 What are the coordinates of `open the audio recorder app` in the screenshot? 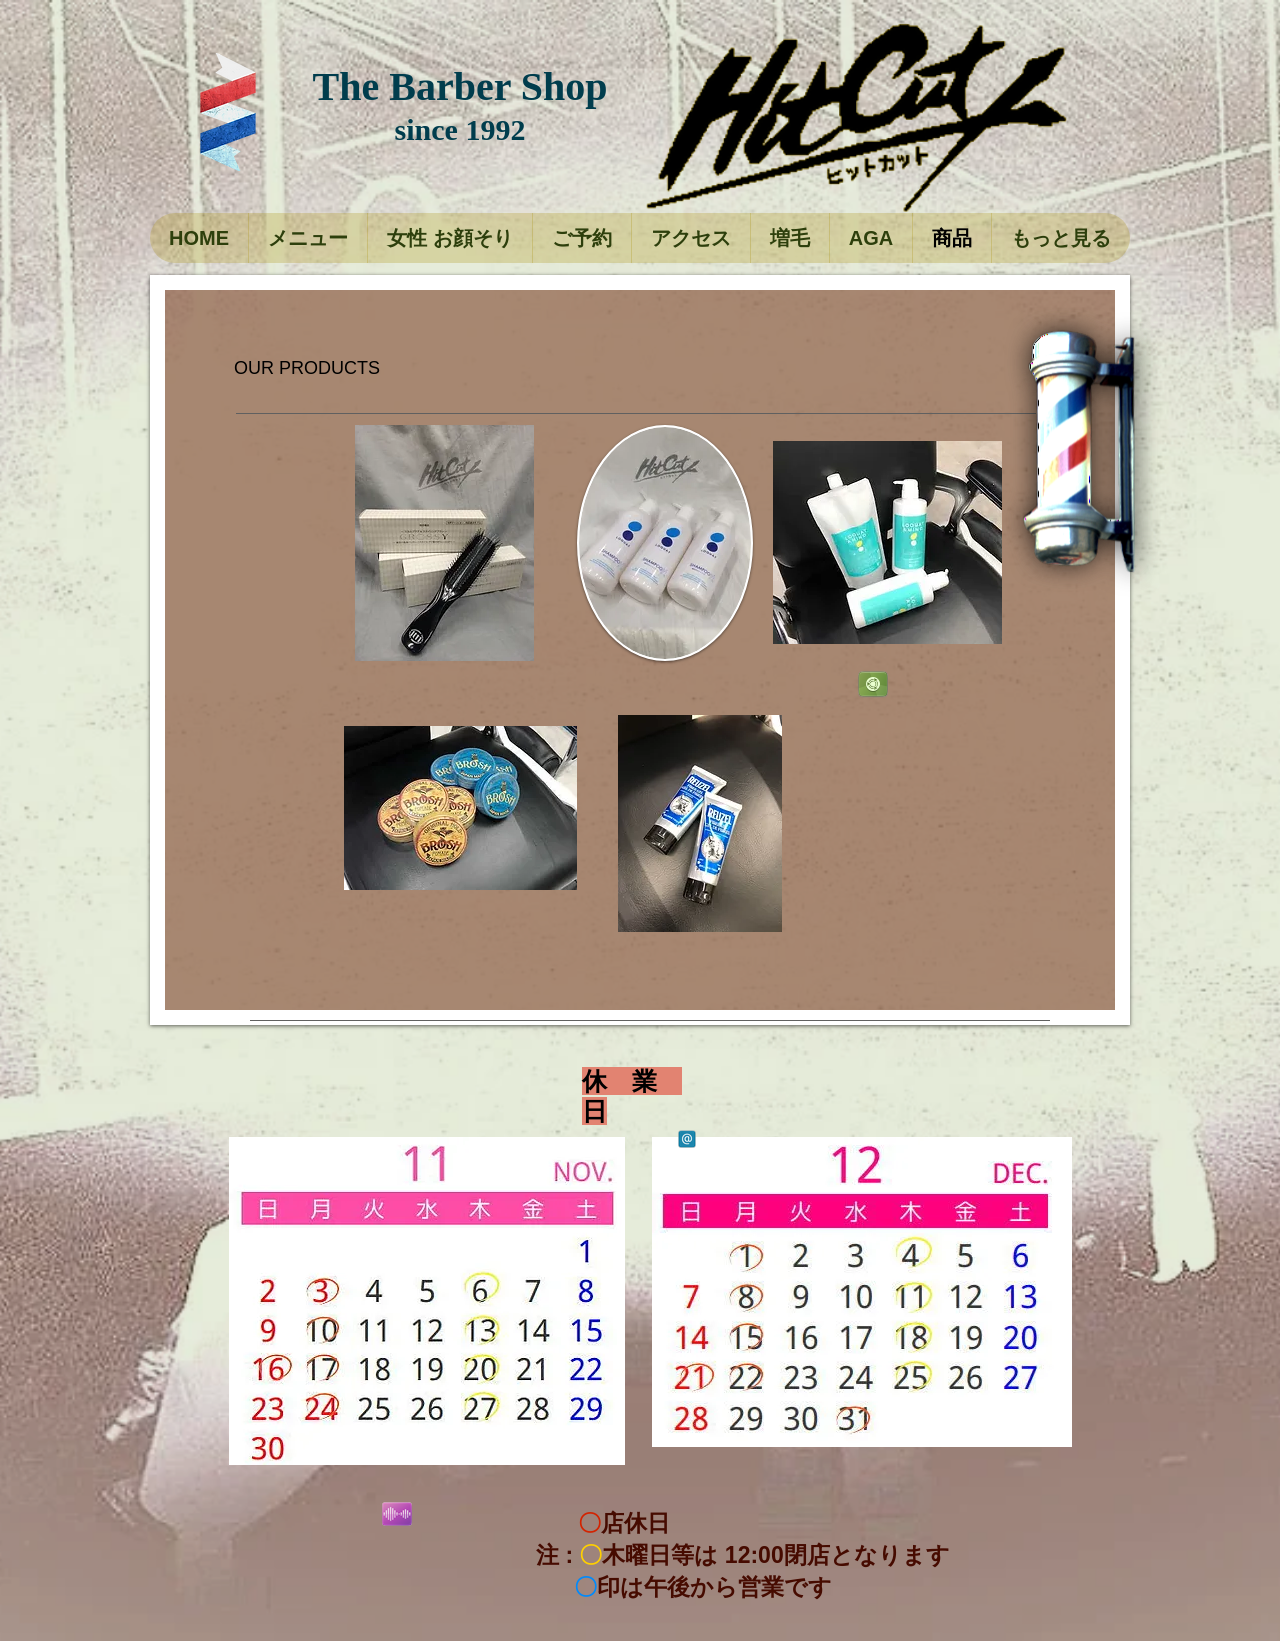 It's located at (397, 1514).